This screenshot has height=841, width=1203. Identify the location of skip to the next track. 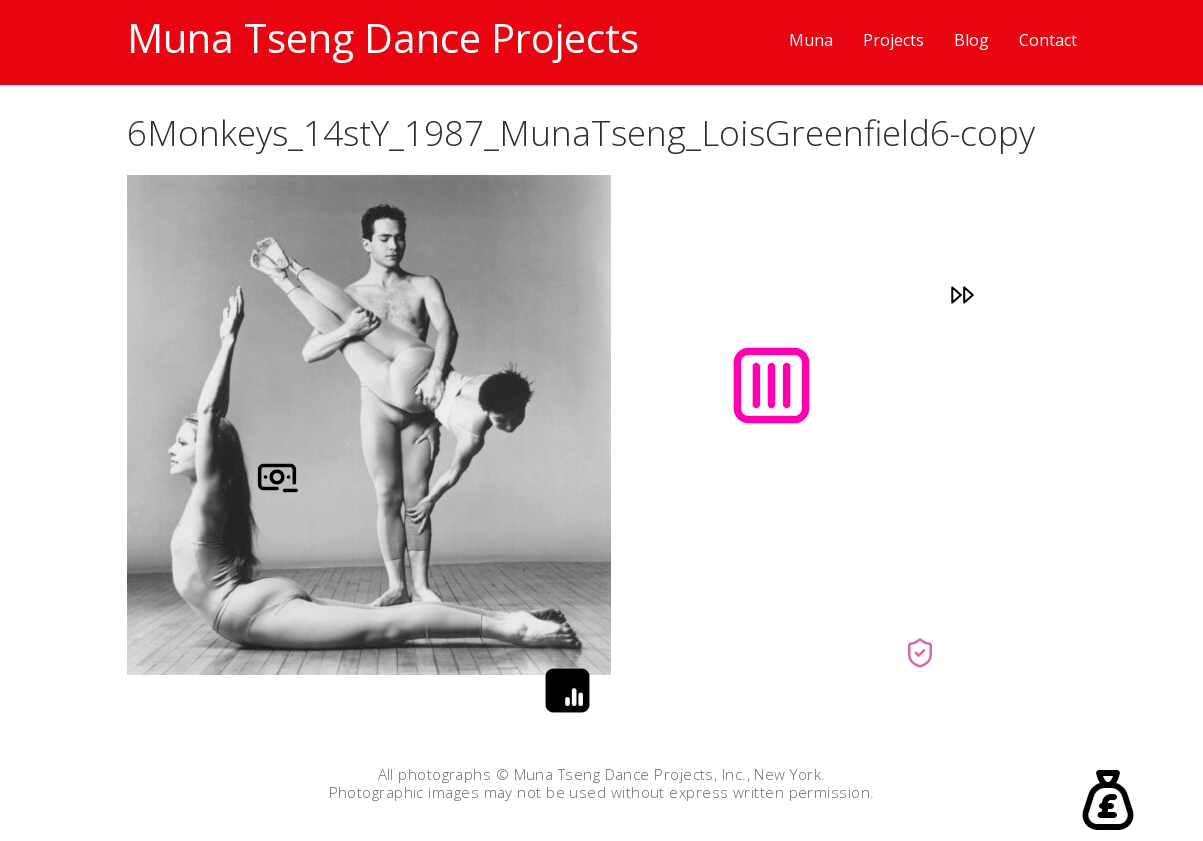
(962, 295).